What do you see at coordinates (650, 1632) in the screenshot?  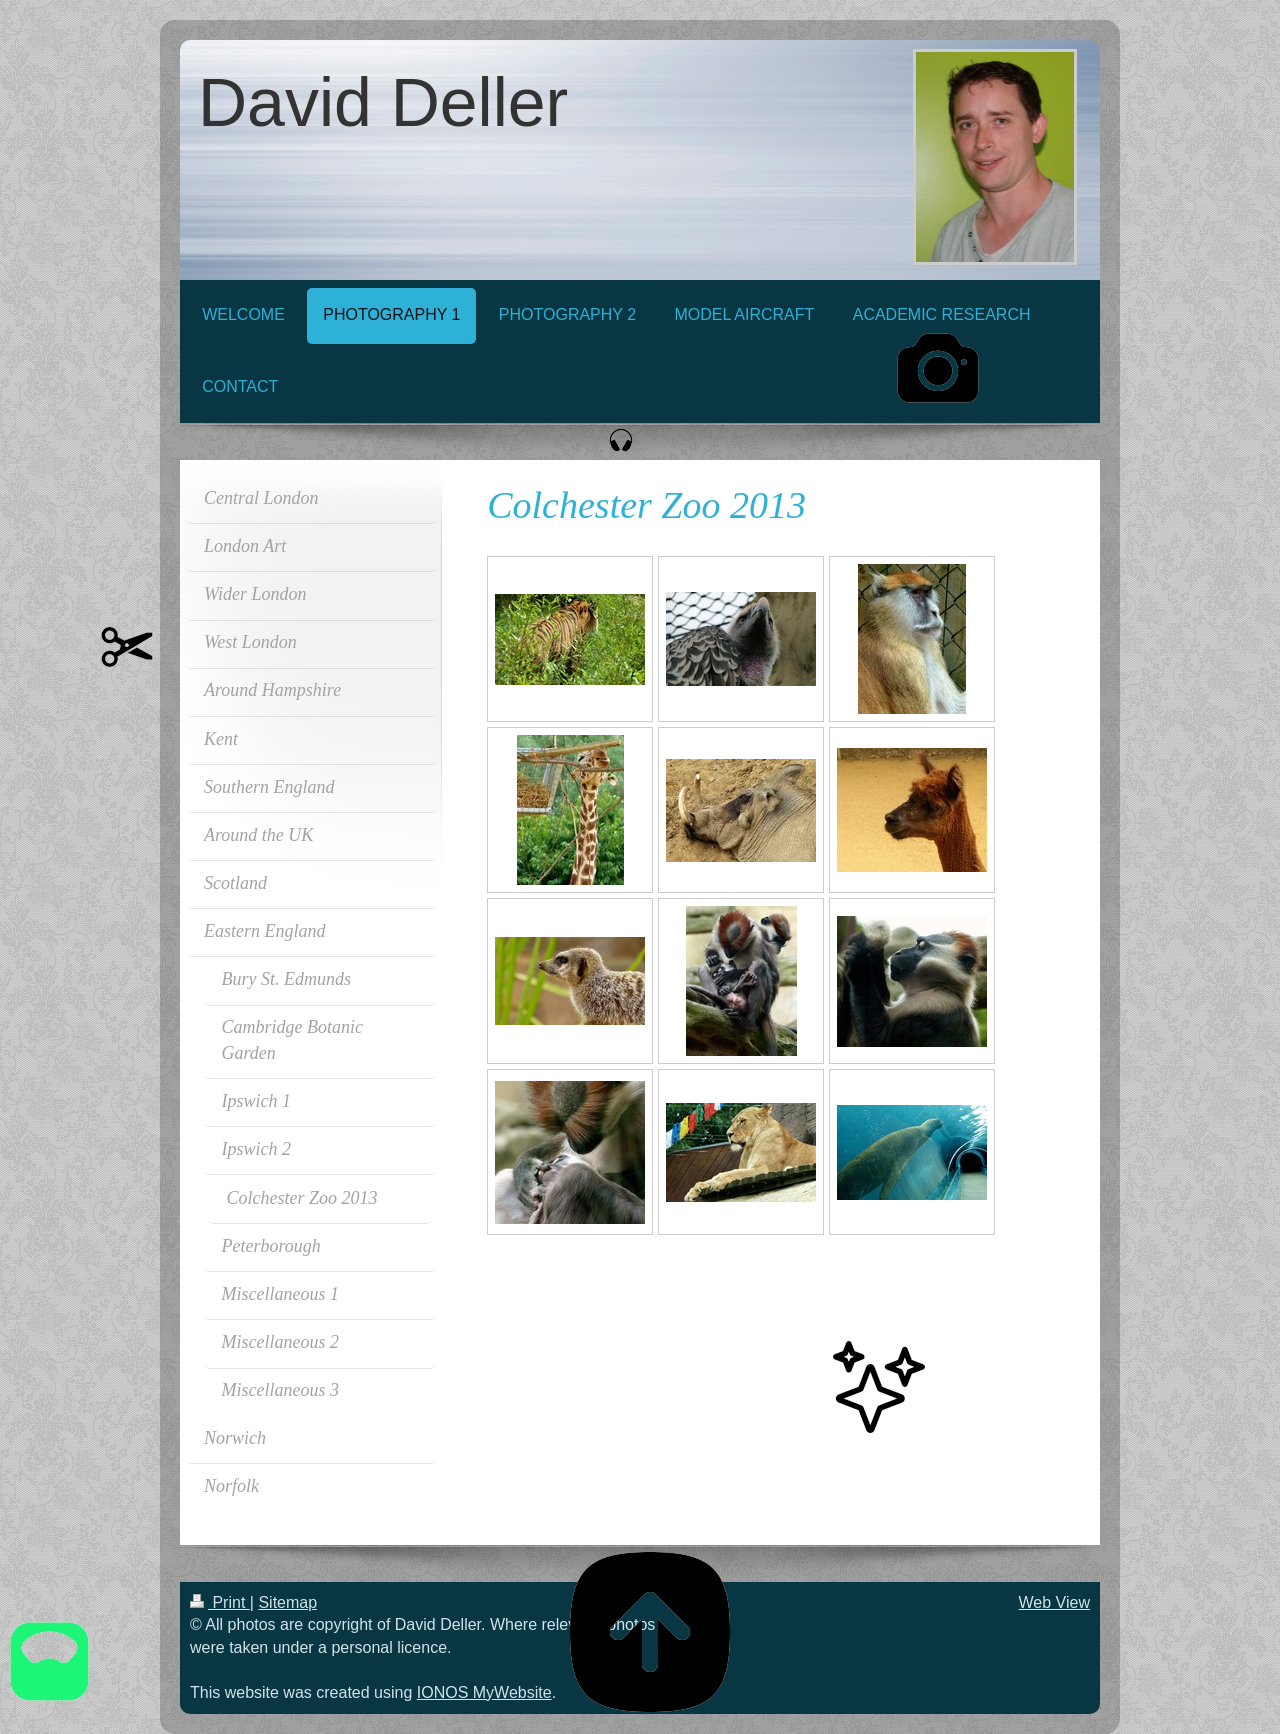 I see `upload a file or document` at bounding box center [650, 1632].